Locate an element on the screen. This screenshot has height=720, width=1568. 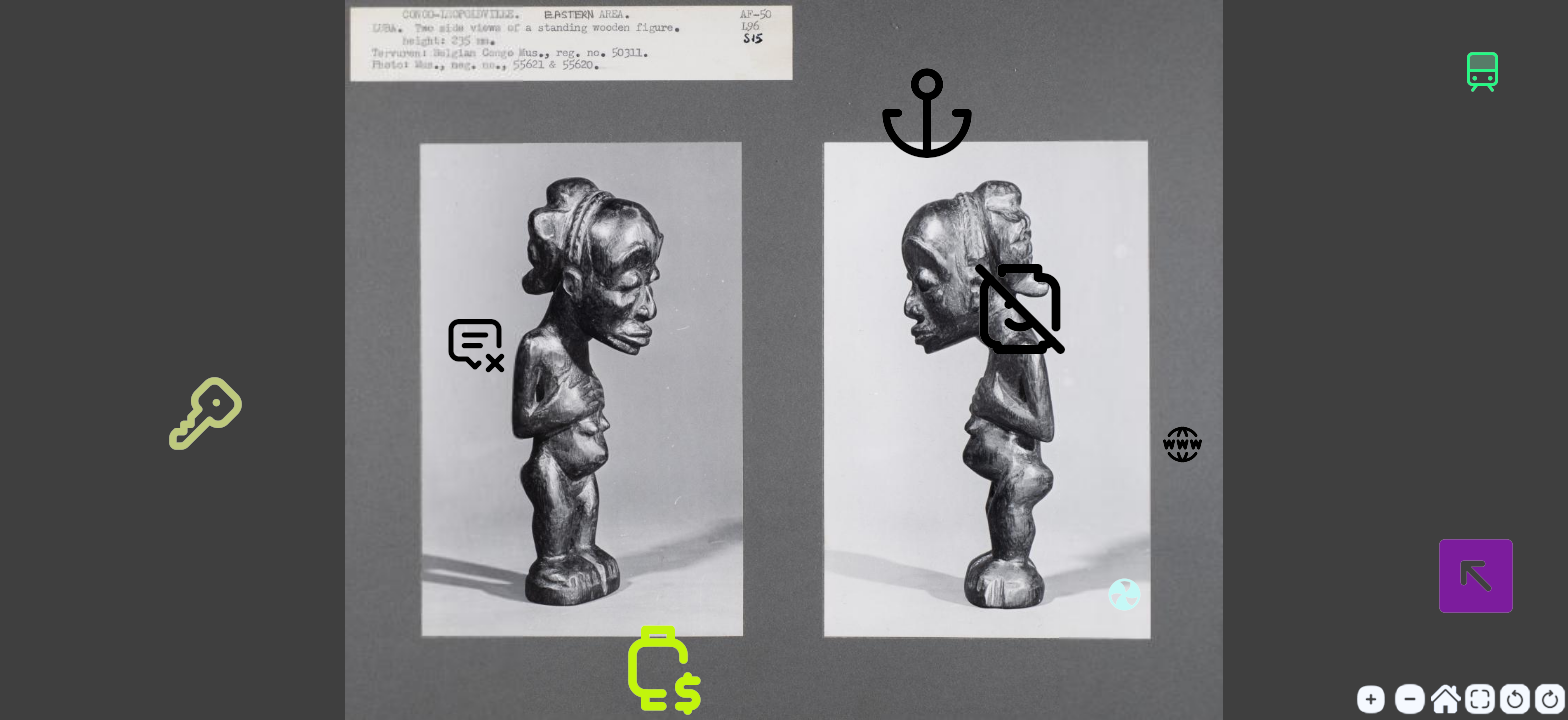
navigate to the top-left or return to origin is located at coordinates (1476, 576).